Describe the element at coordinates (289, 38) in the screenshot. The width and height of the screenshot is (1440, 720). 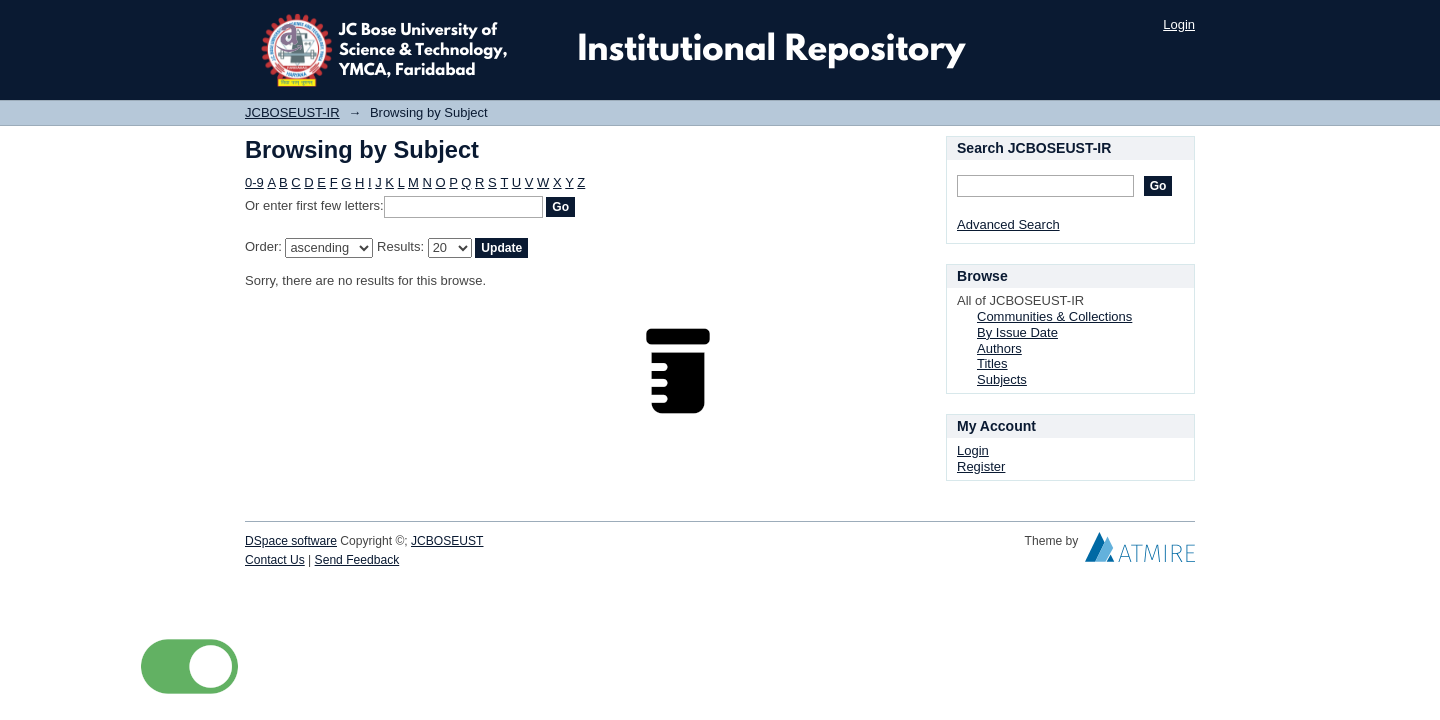
I see `open the Amazon app or website` at that location.